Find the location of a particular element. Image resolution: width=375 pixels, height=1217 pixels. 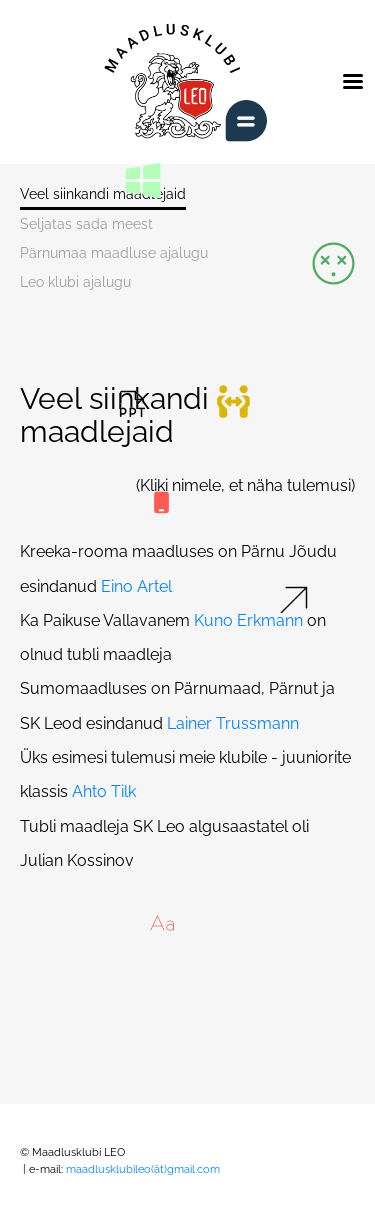

open a PowerPoint presentation file is located at coordinates (132, 405).